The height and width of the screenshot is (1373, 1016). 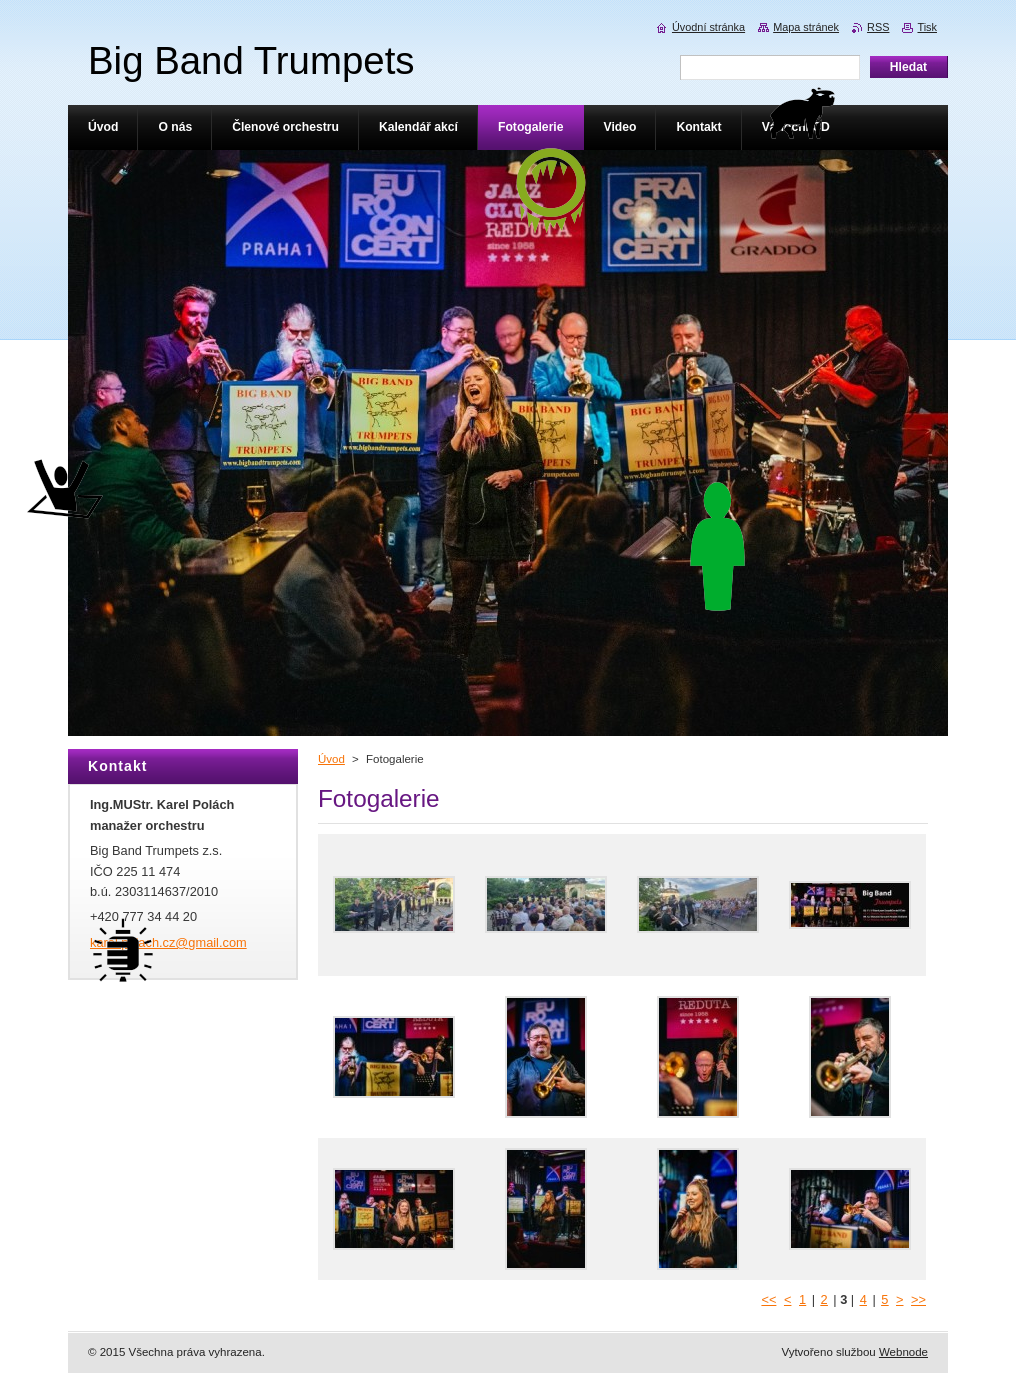 I want to click on access a hidden passage or secret area, so click(x=65, y=489).